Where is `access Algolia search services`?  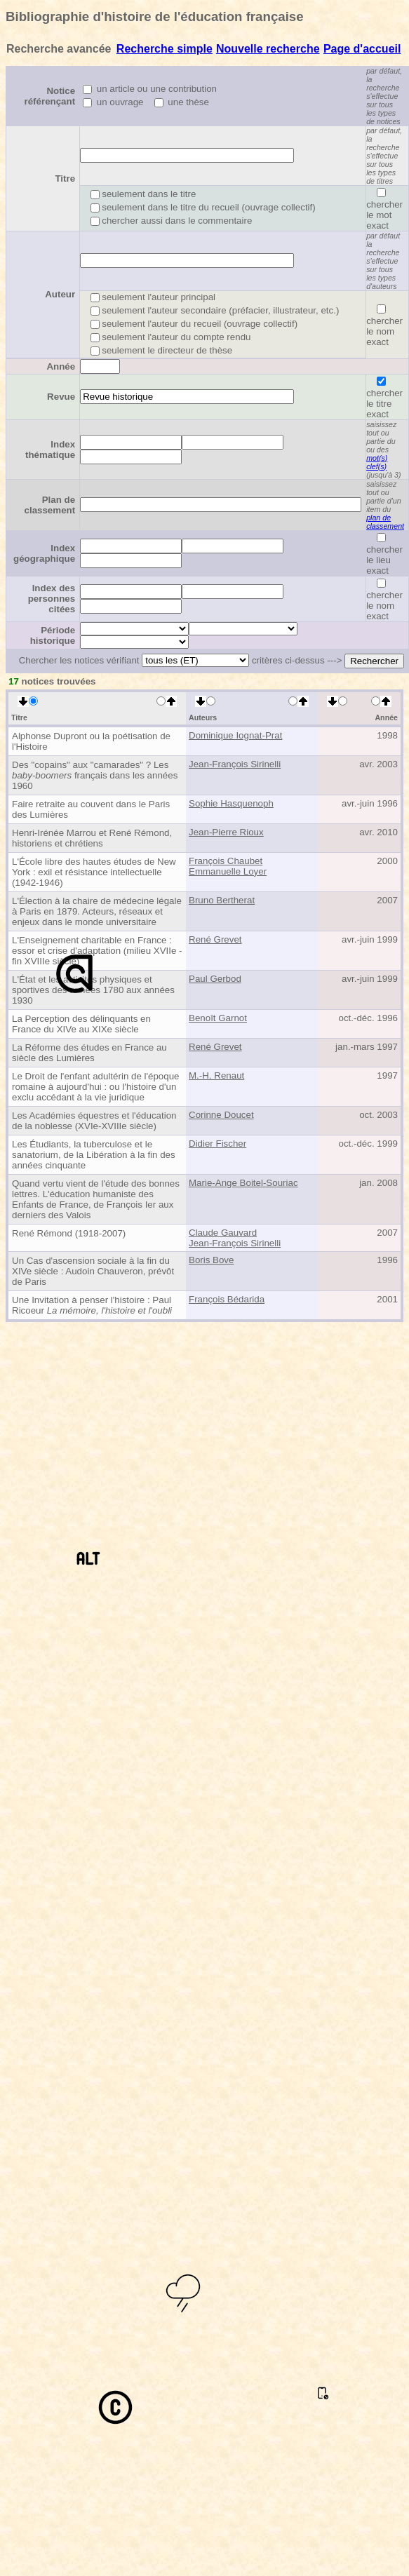 access Algolia search services is located at coordinates (75, 973).